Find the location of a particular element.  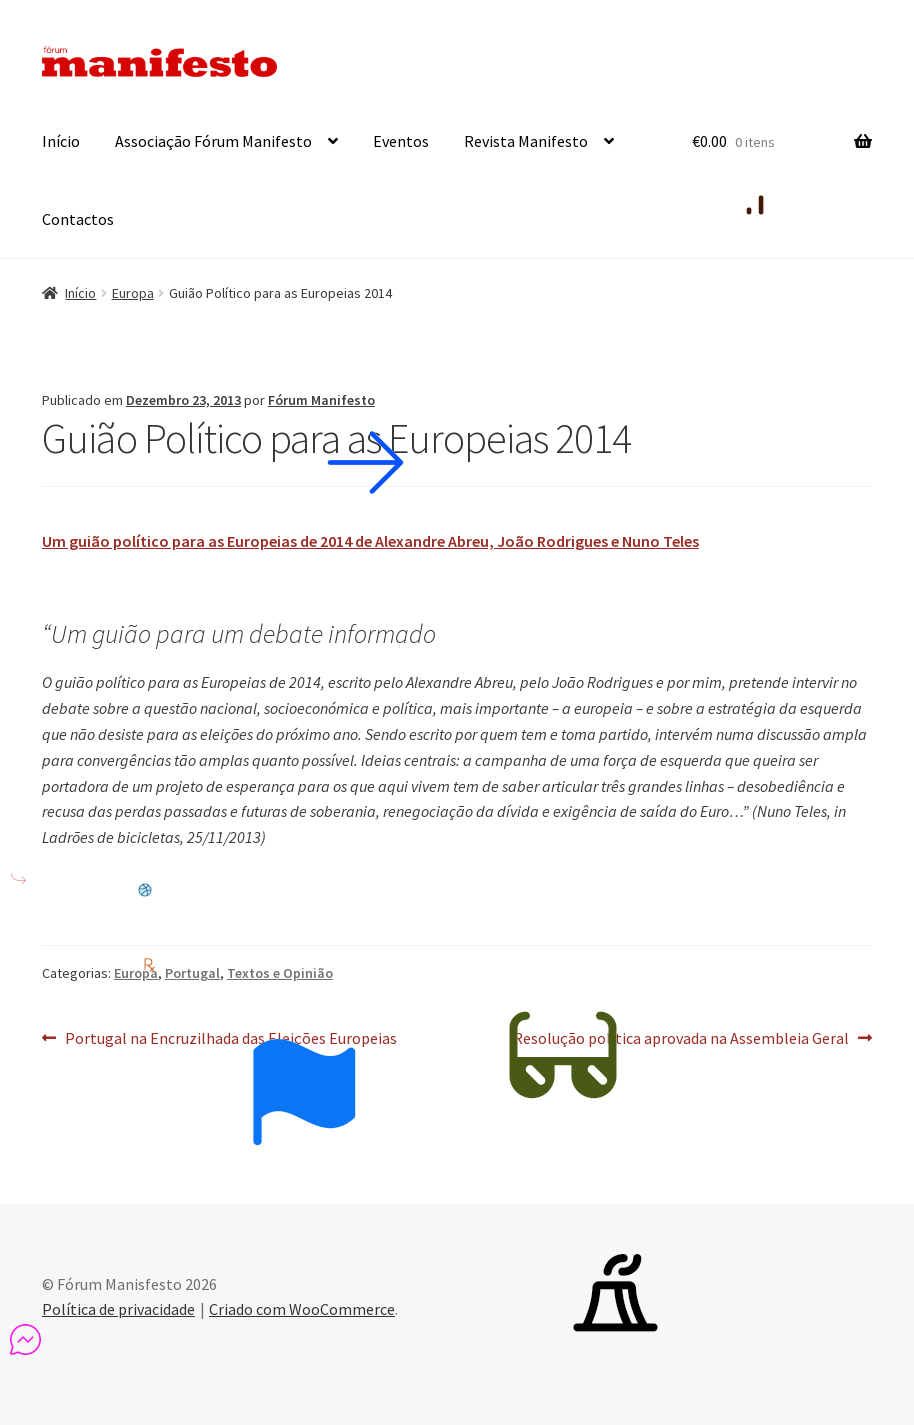

view prescription details is located at coordinates (149, 965).